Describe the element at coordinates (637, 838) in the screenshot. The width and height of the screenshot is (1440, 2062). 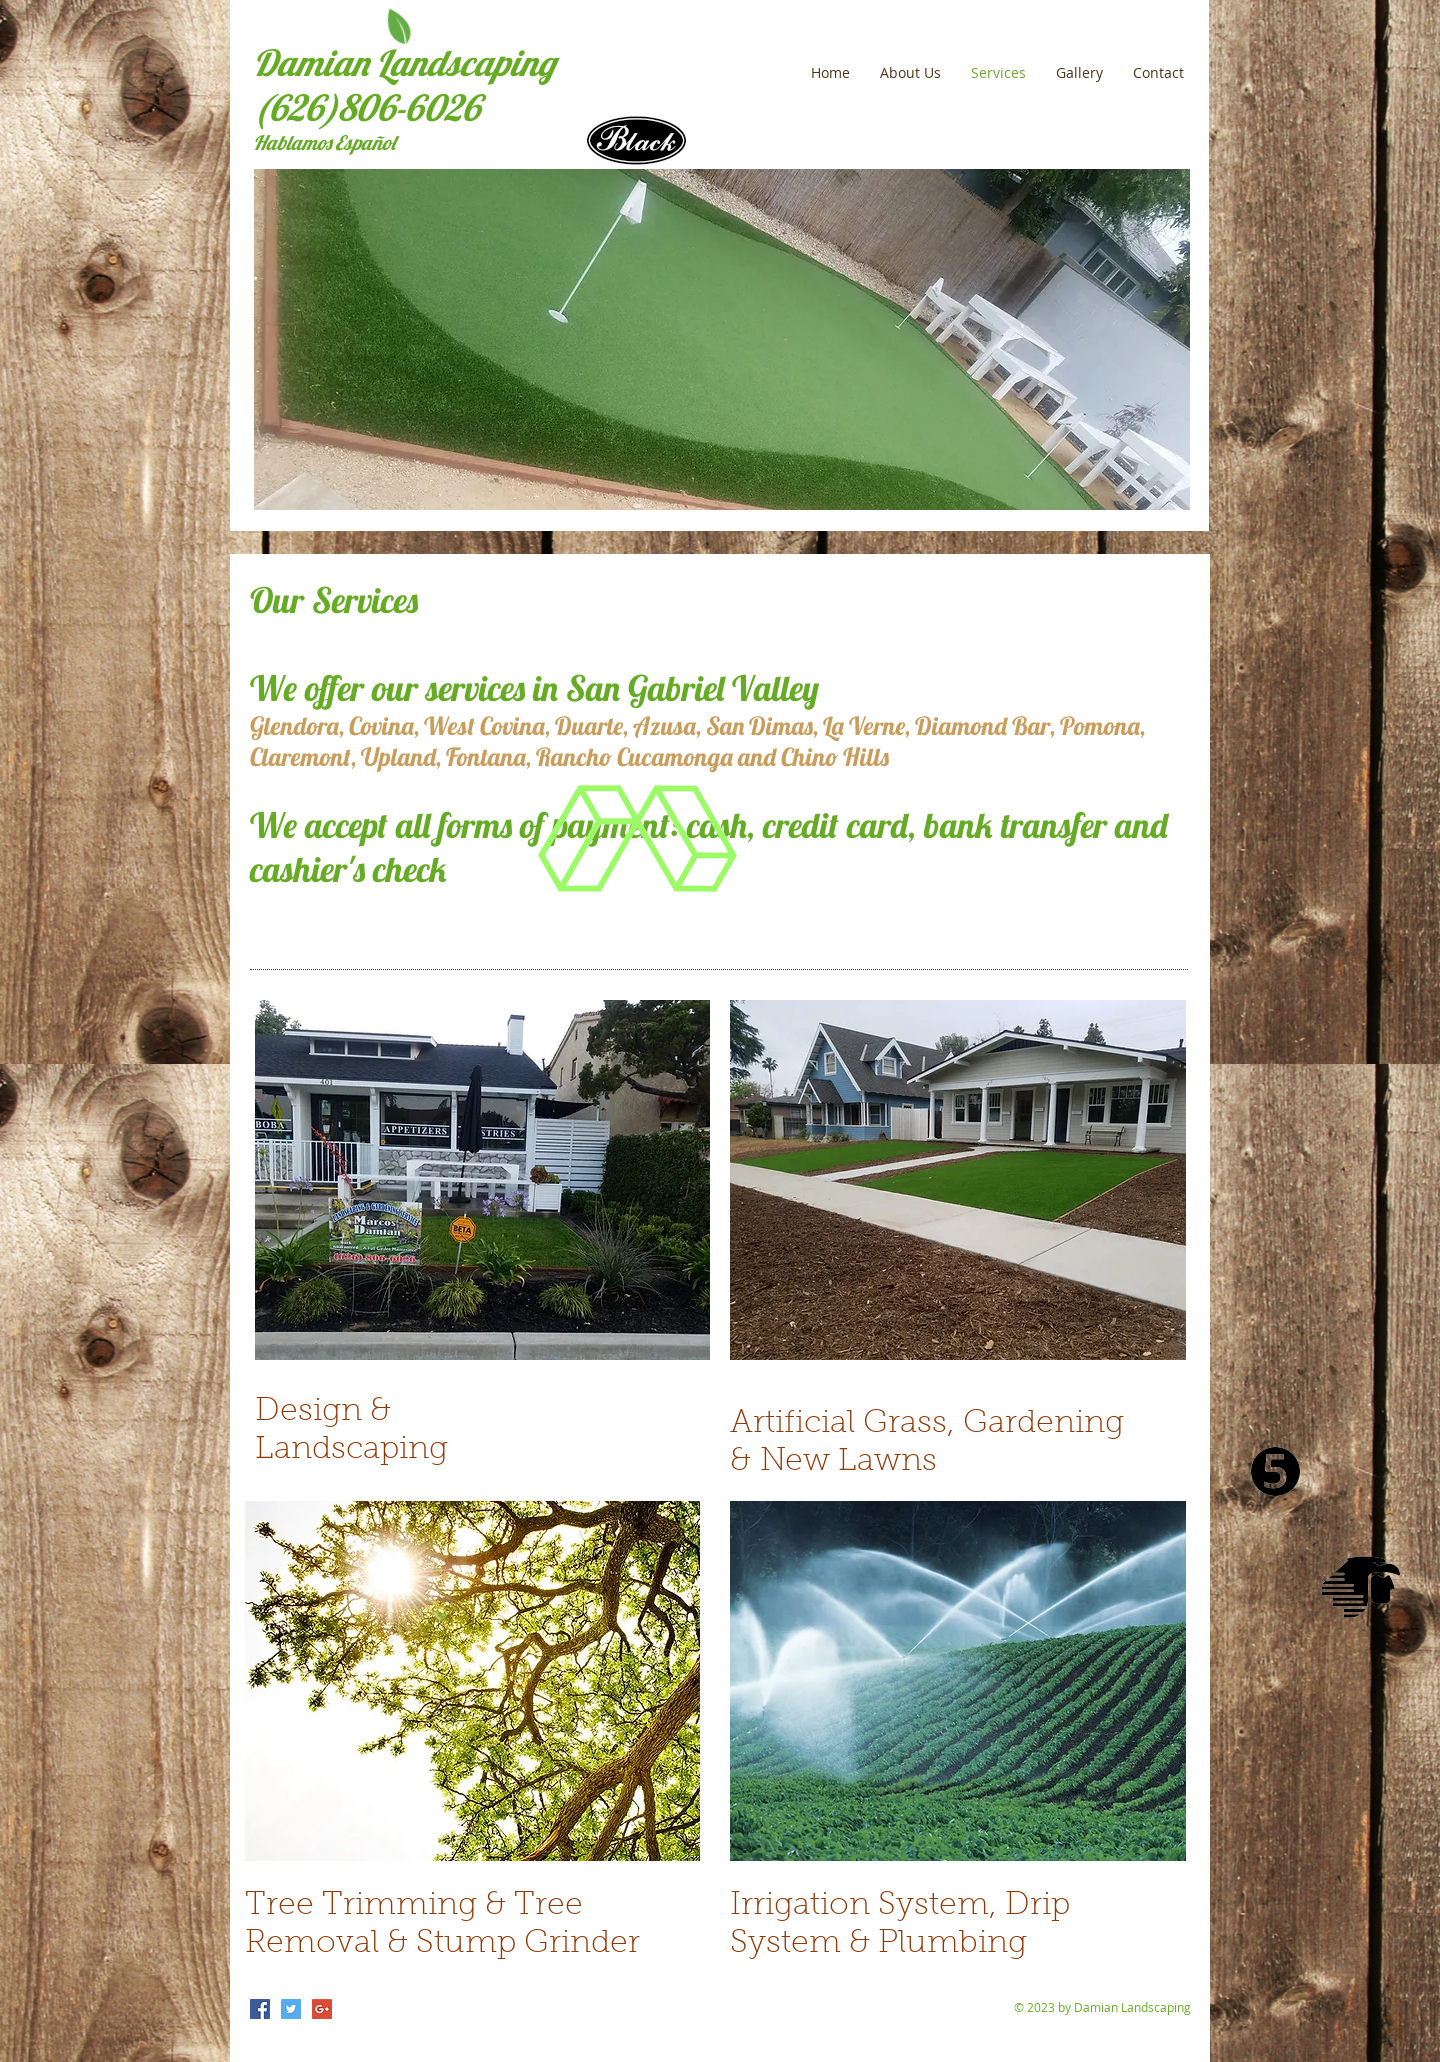
I see `Modal cloud platform logo` at that location.